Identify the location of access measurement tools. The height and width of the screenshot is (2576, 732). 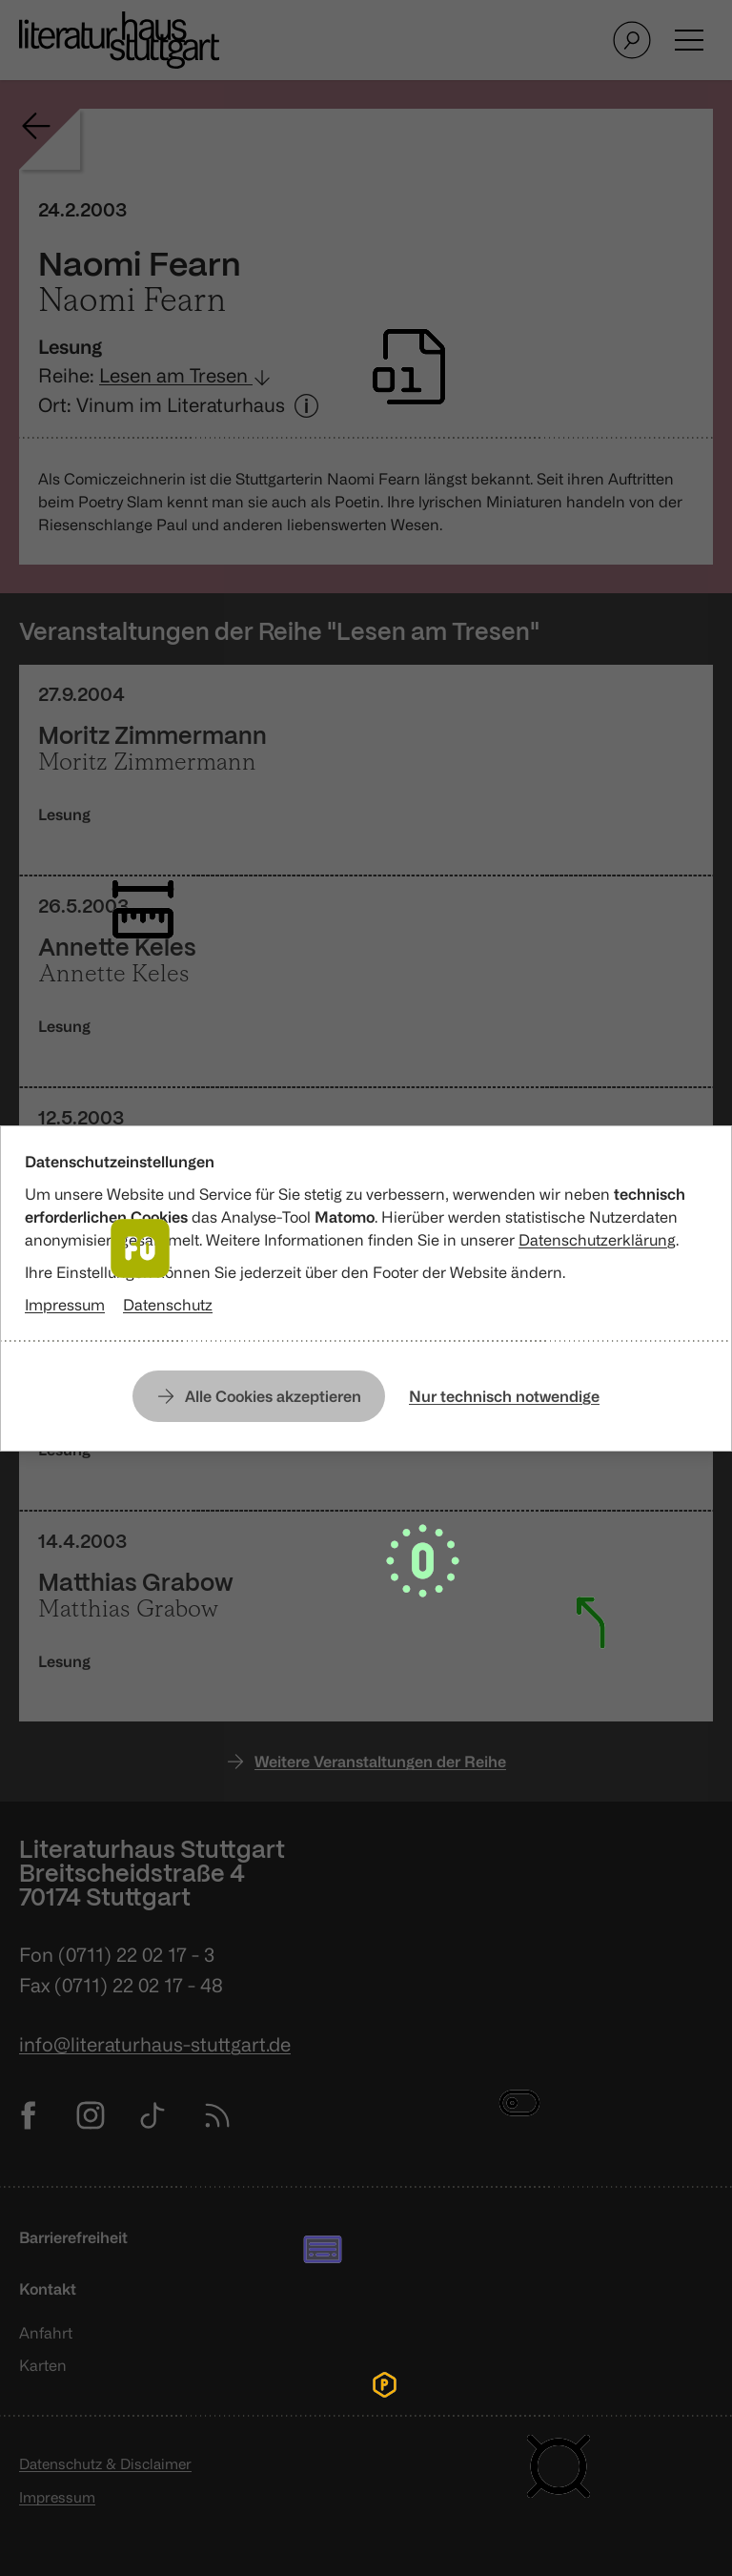
(143, 911).